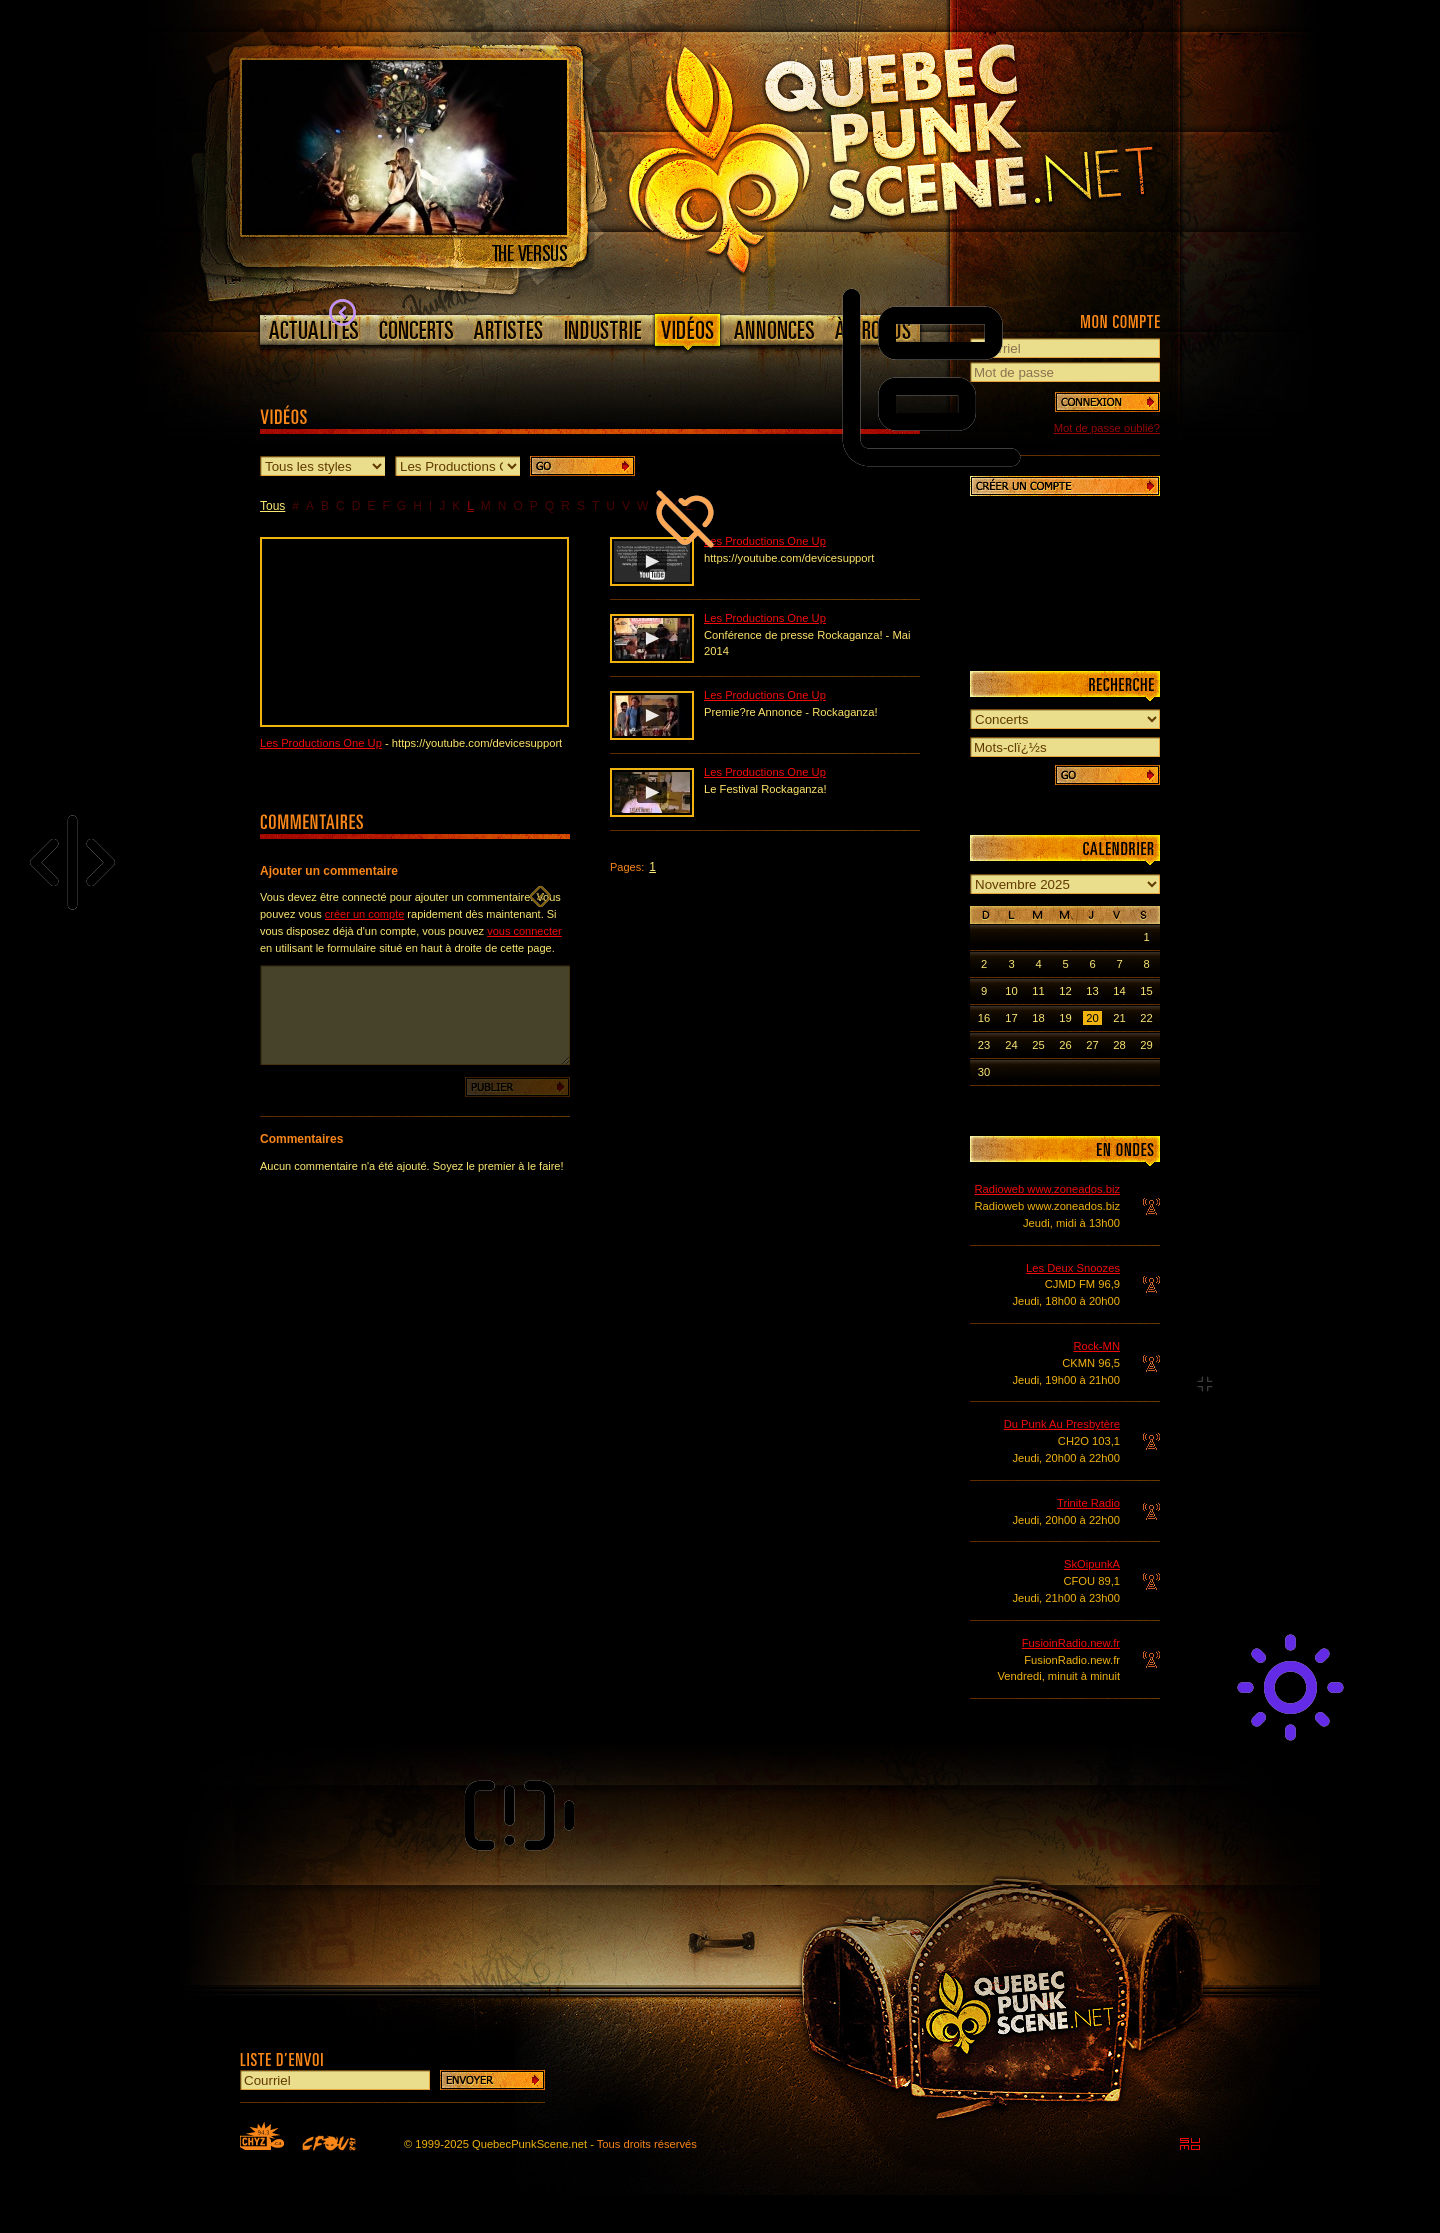 This screenshot has height=2233, width=1440. Describe the element at coordinates (342, 312) in the screenshot. I see `go back to the previous screen` at that location.